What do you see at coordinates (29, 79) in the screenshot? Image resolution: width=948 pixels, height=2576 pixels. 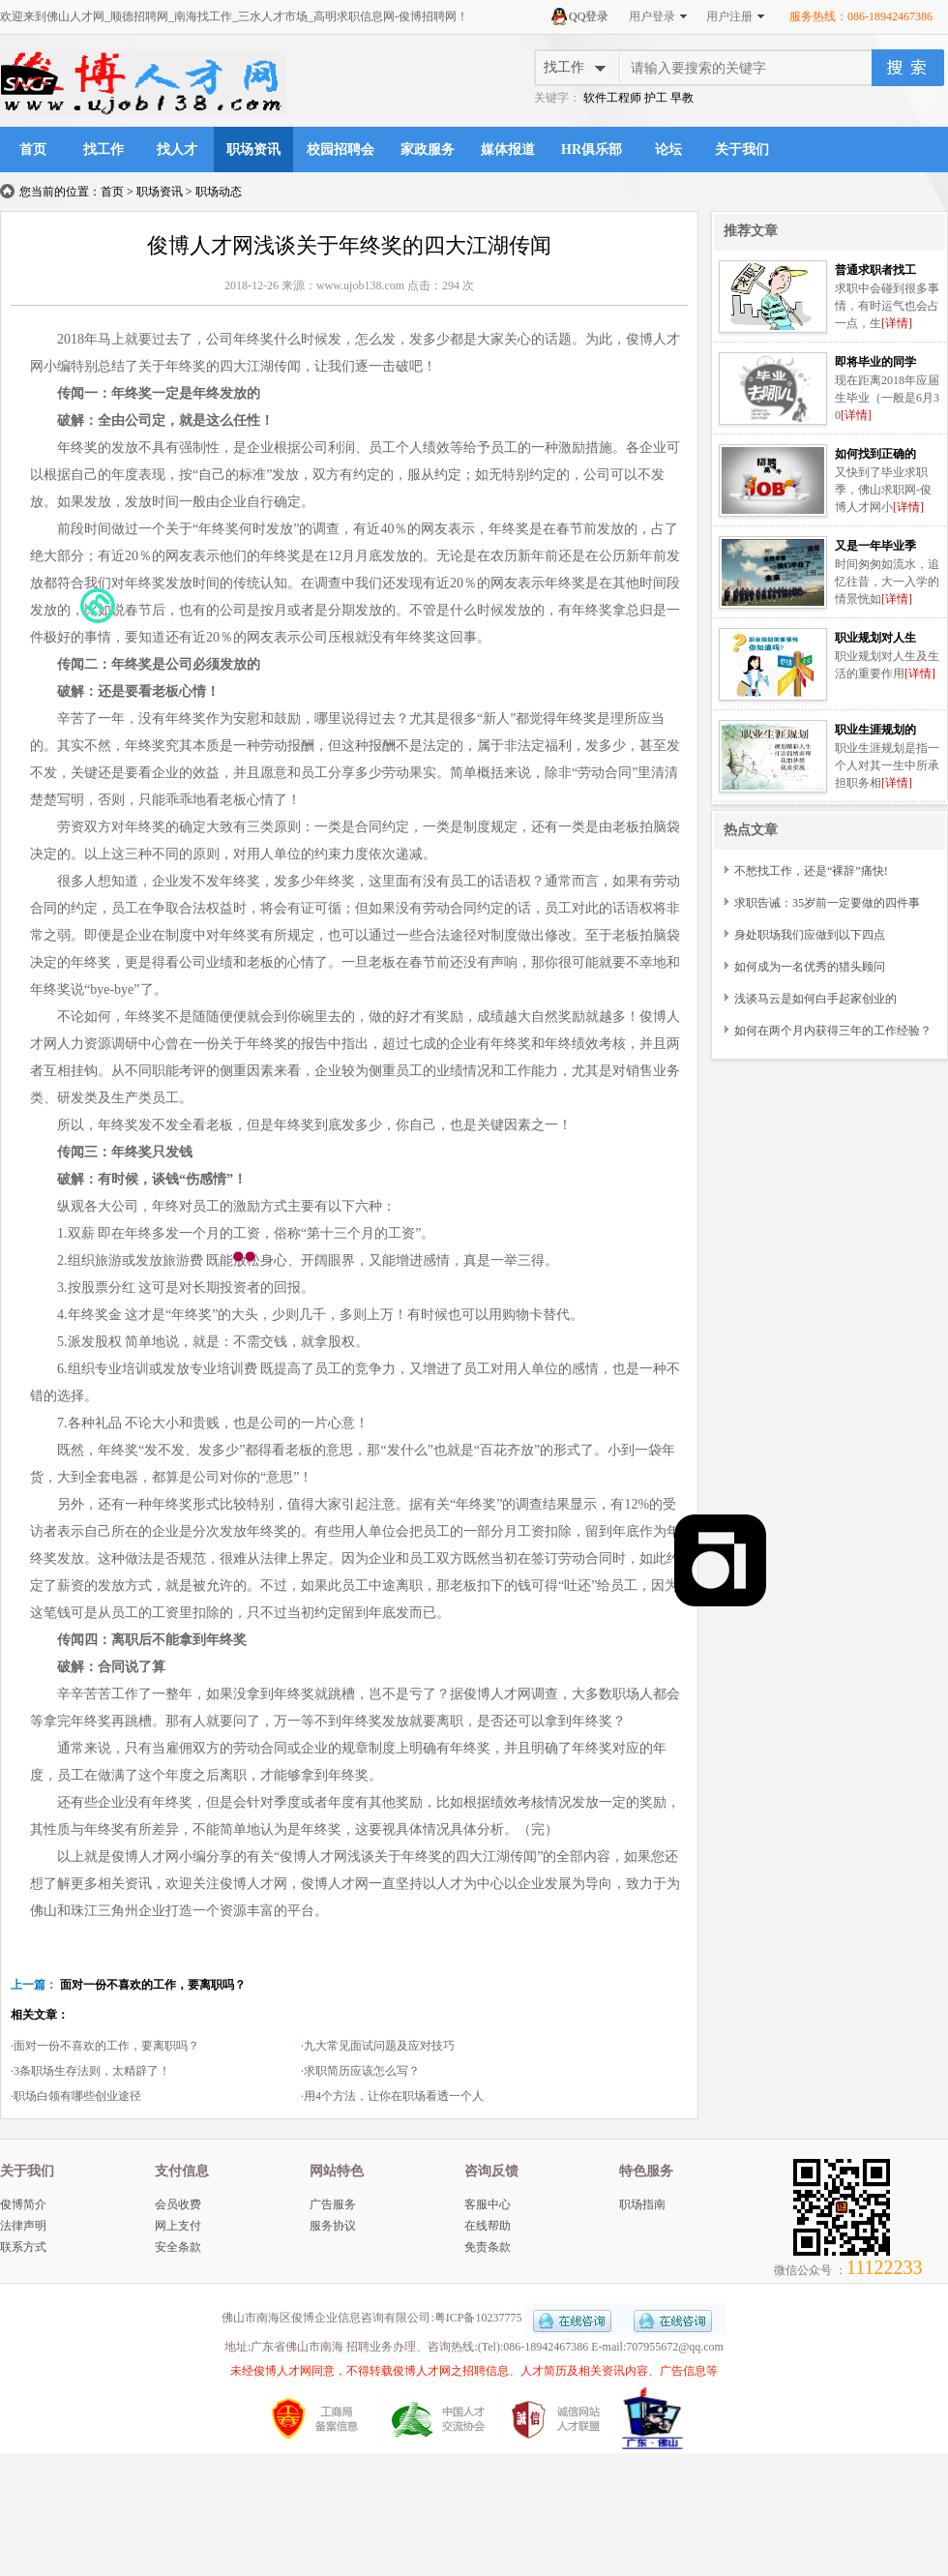 I see `open the SNCF French railway app` at bounding box center [29, 79].